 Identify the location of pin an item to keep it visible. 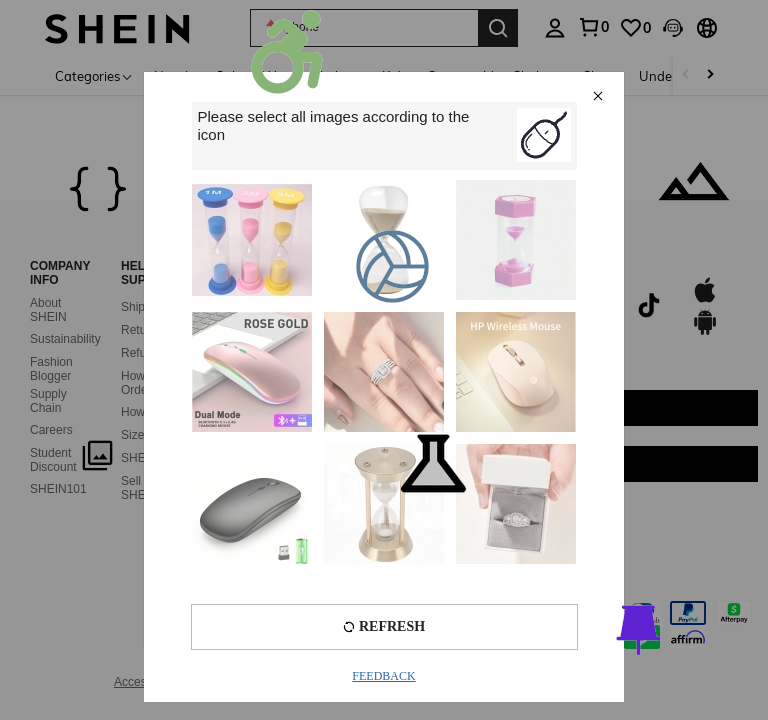
(638, 627).